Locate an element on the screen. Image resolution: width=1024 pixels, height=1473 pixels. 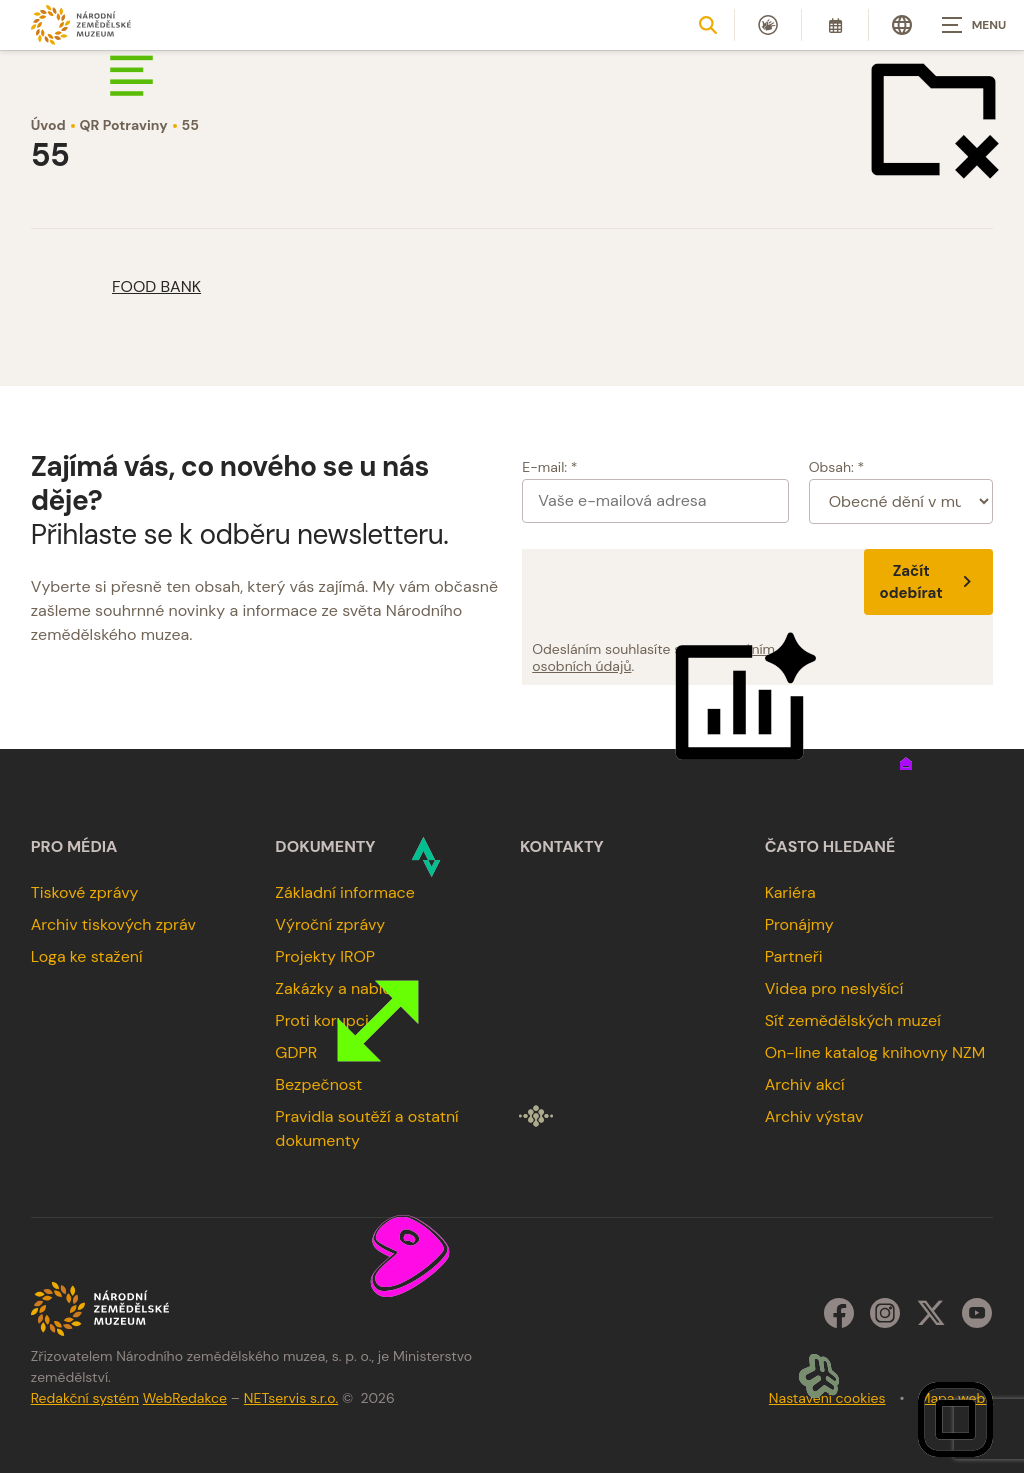
view AI-generated analytics or insights is located at coordinates (739, 702).